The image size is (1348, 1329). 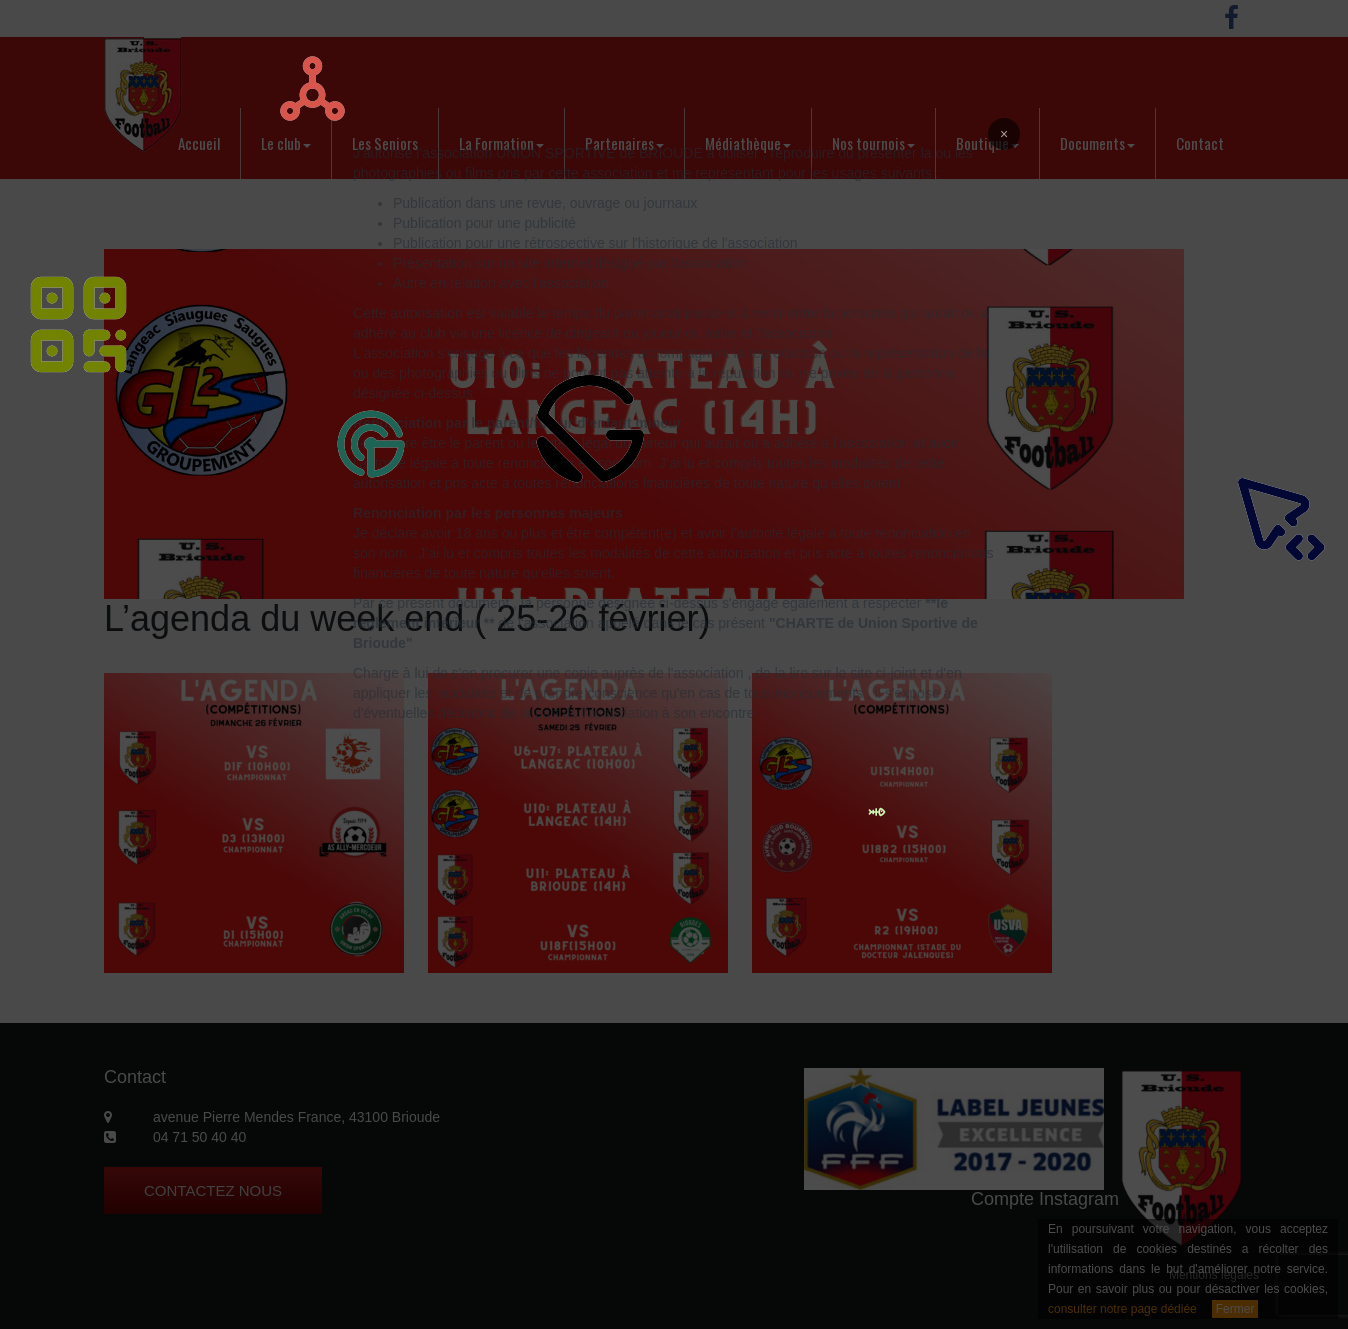 What do you see at coordinates (877, 812) in the screenshot?
I see `indicates empty or consumed content` at bounding box center [877, 812].